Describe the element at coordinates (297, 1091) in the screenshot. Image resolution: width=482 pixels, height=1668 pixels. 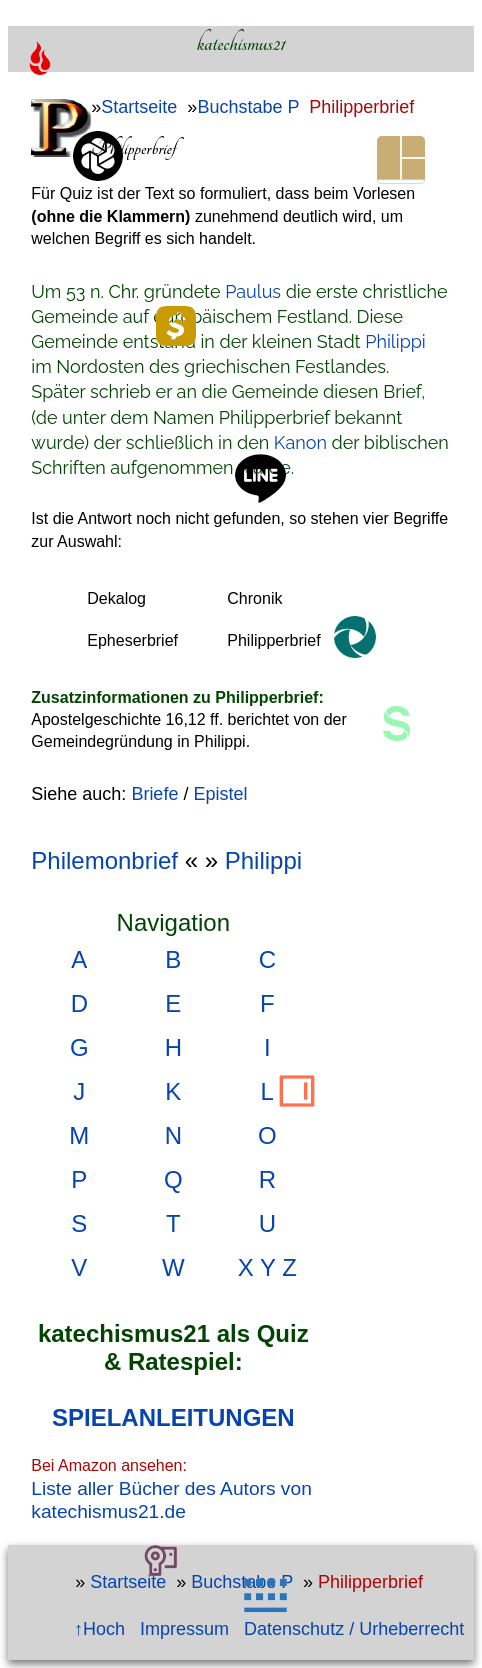
I see `switch to right sidebar layout` at that location.